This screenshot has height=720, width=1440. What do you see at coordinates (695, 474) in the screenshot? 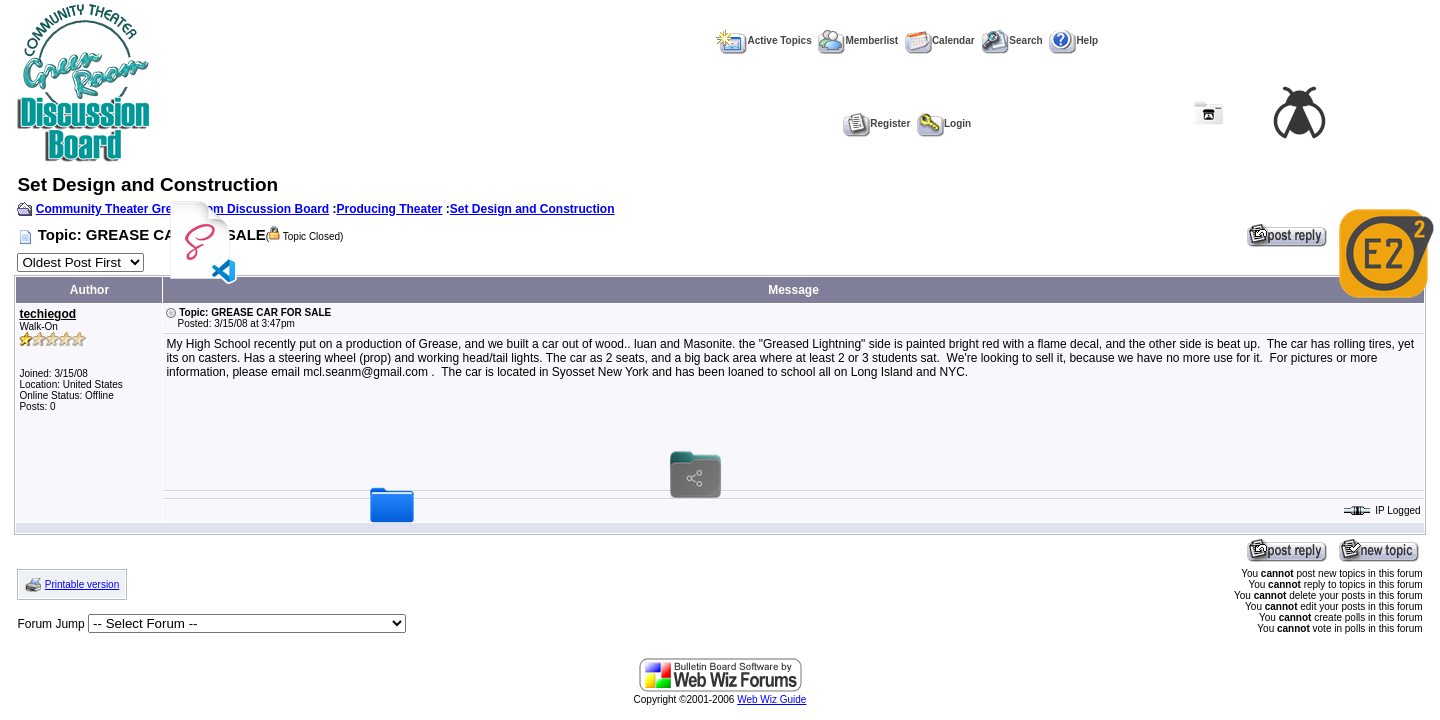
I see `open your public shared folder` at bounding box center [695, 474].